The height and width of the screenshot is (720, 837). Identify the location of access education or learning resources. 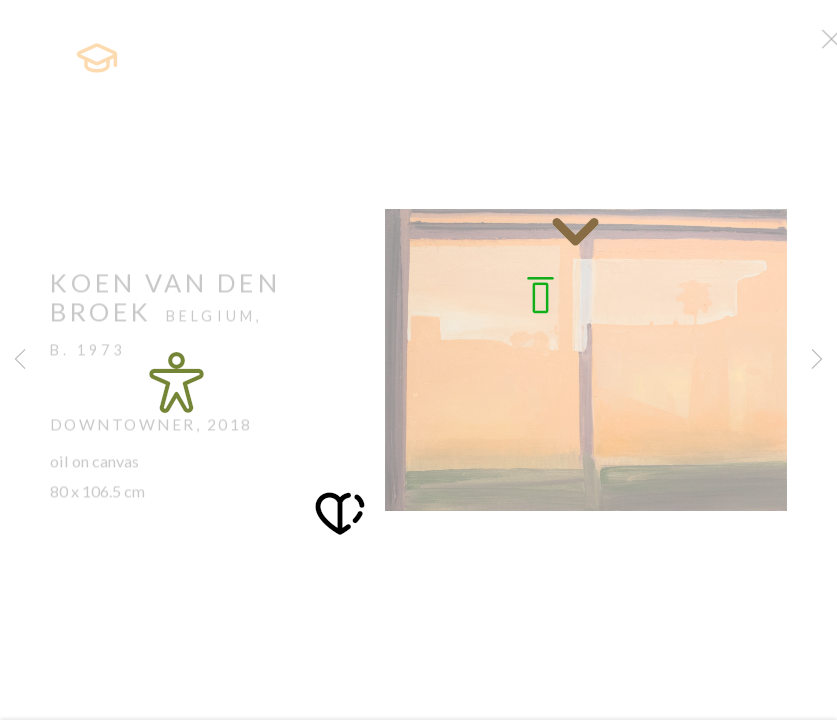
(97, 58).